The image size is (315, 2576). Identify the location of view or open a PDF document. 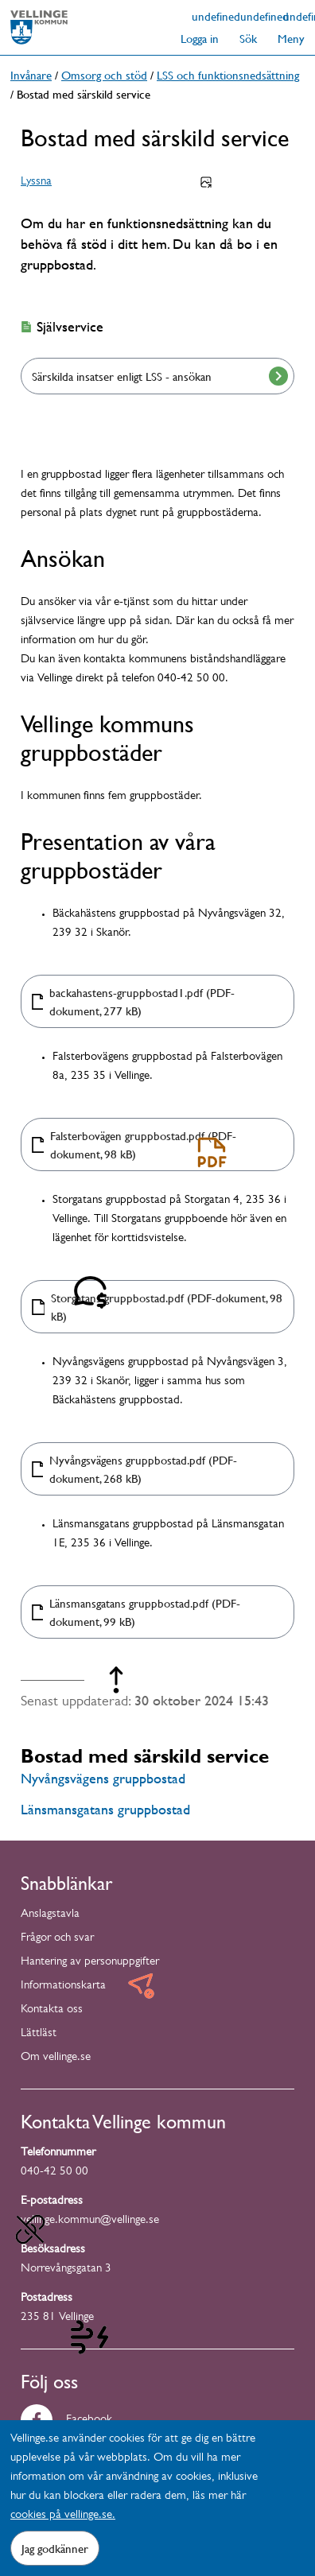
(212, 1154).